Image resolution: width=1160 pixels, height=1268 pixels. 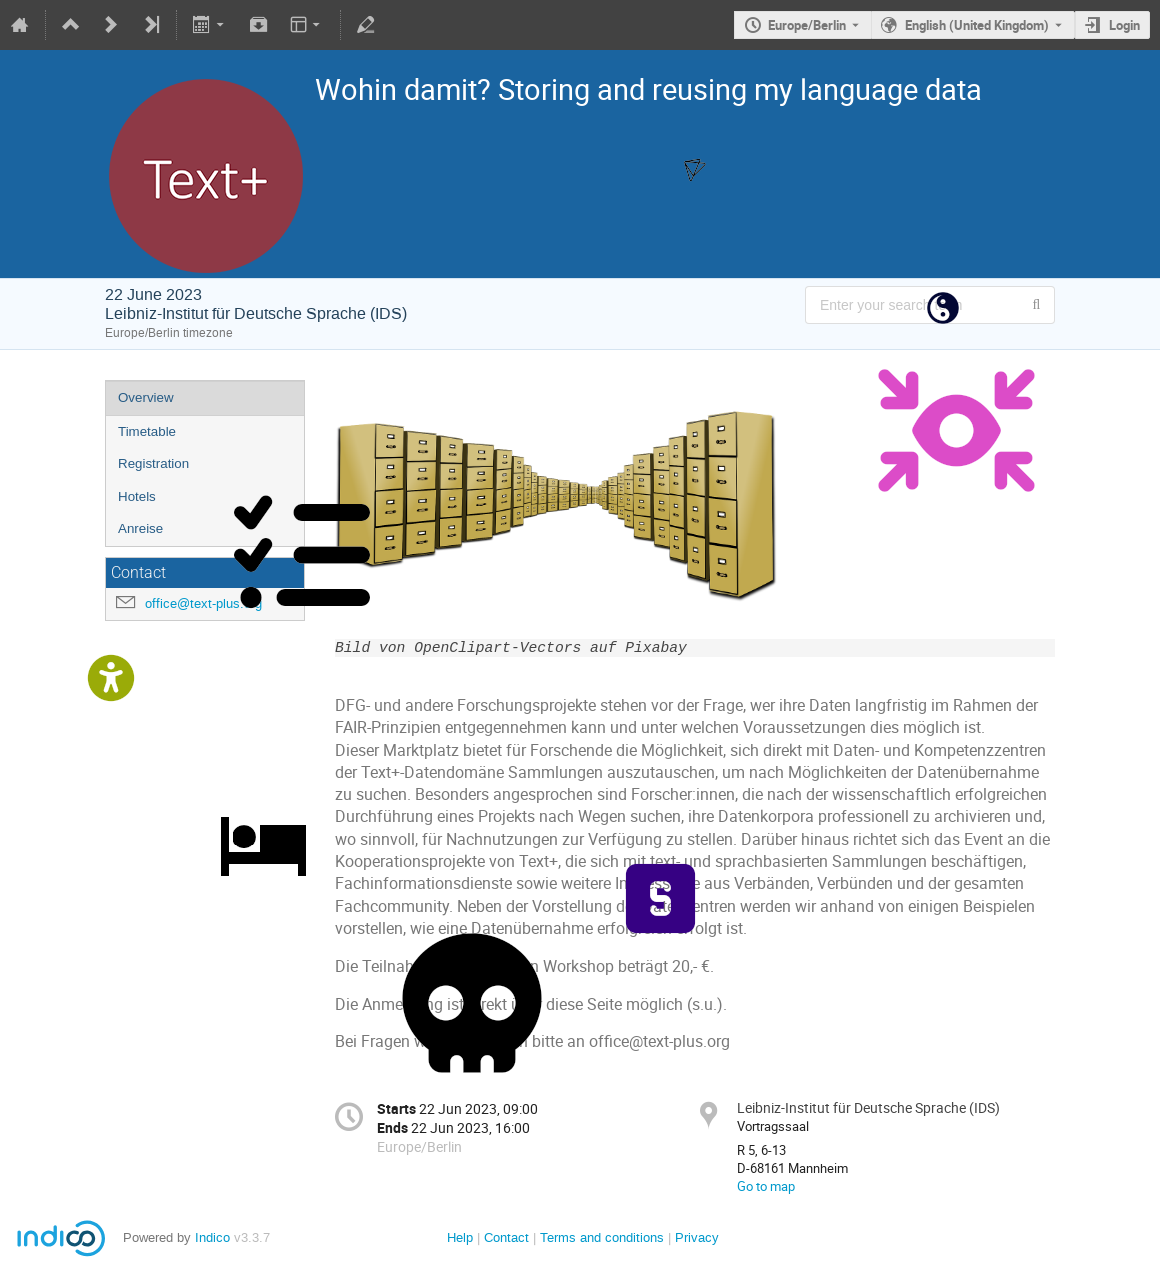 What do you see at coordinates (263, 844) in the screenshot?
I see `find nearby hotels or accommodations` at bounding box center [263, 844].